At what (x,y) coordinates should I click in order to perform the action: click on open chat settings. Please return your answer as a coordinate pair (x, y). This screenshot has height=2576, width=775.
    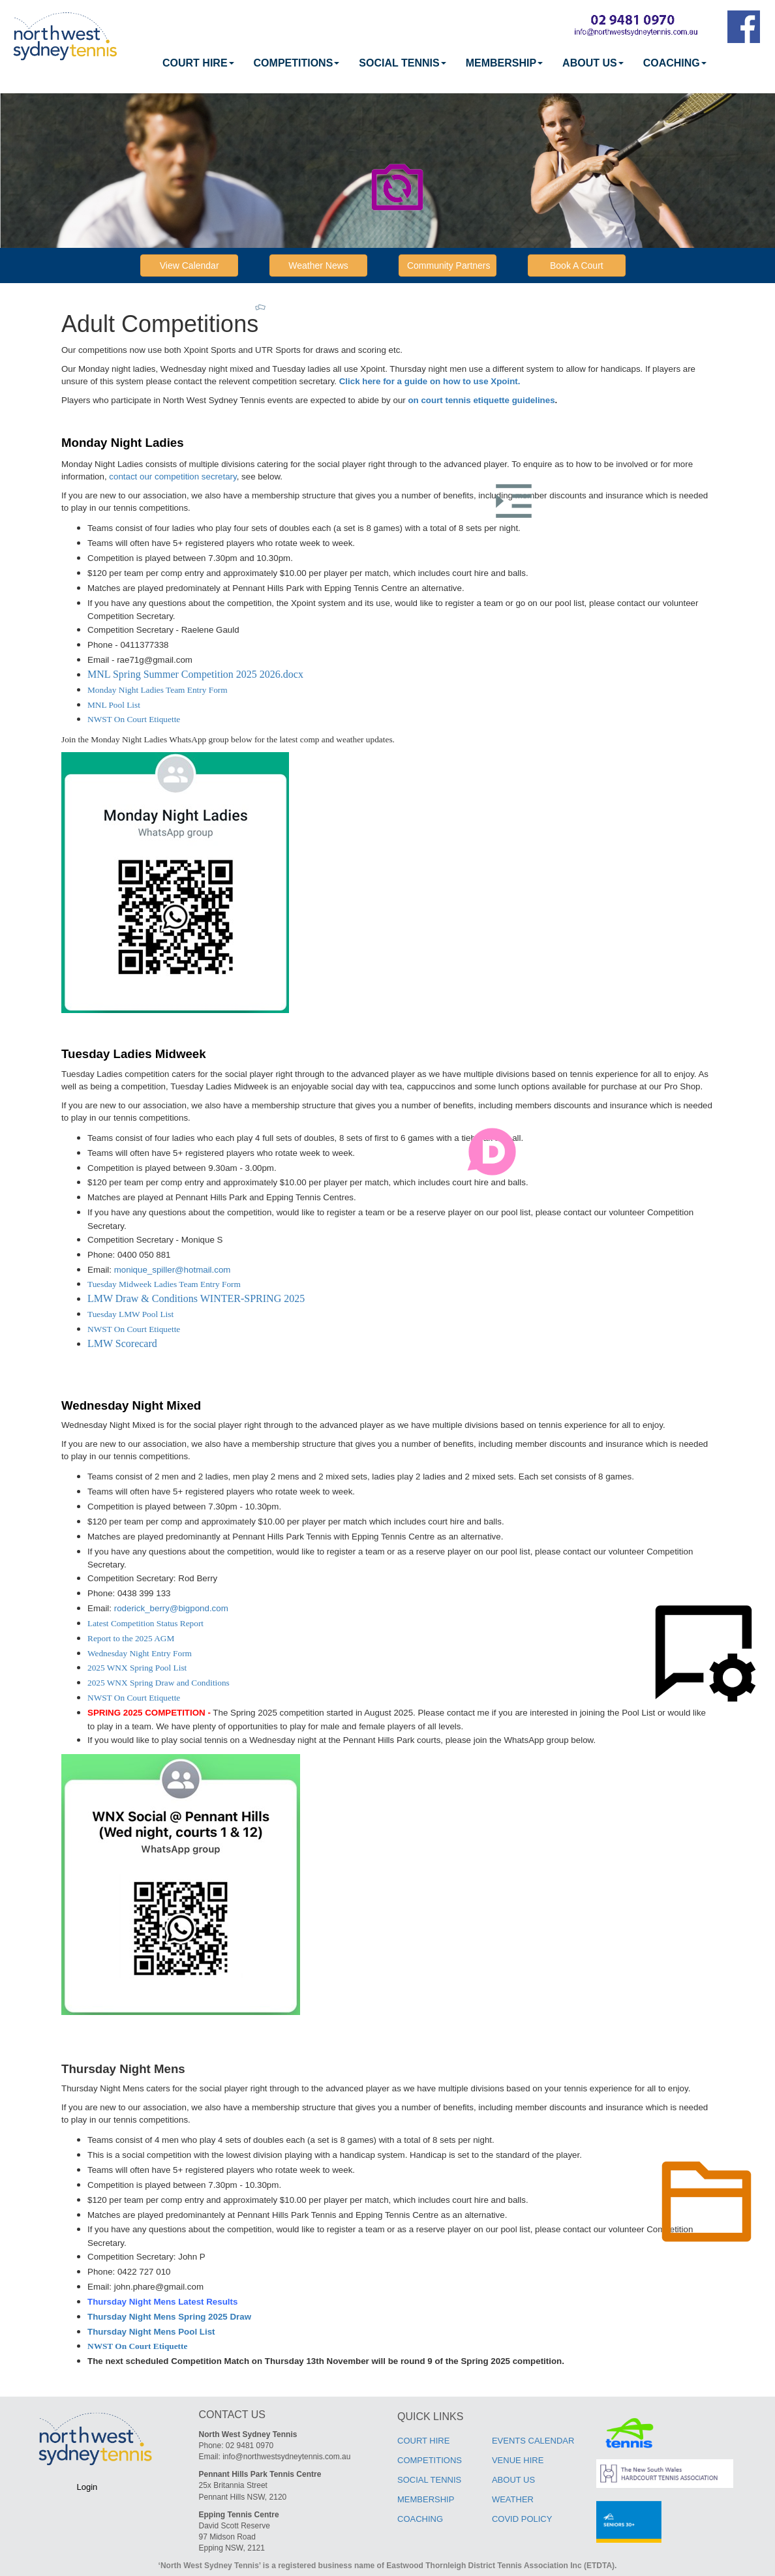
    Looking at the image, I should click on (703, 1648).